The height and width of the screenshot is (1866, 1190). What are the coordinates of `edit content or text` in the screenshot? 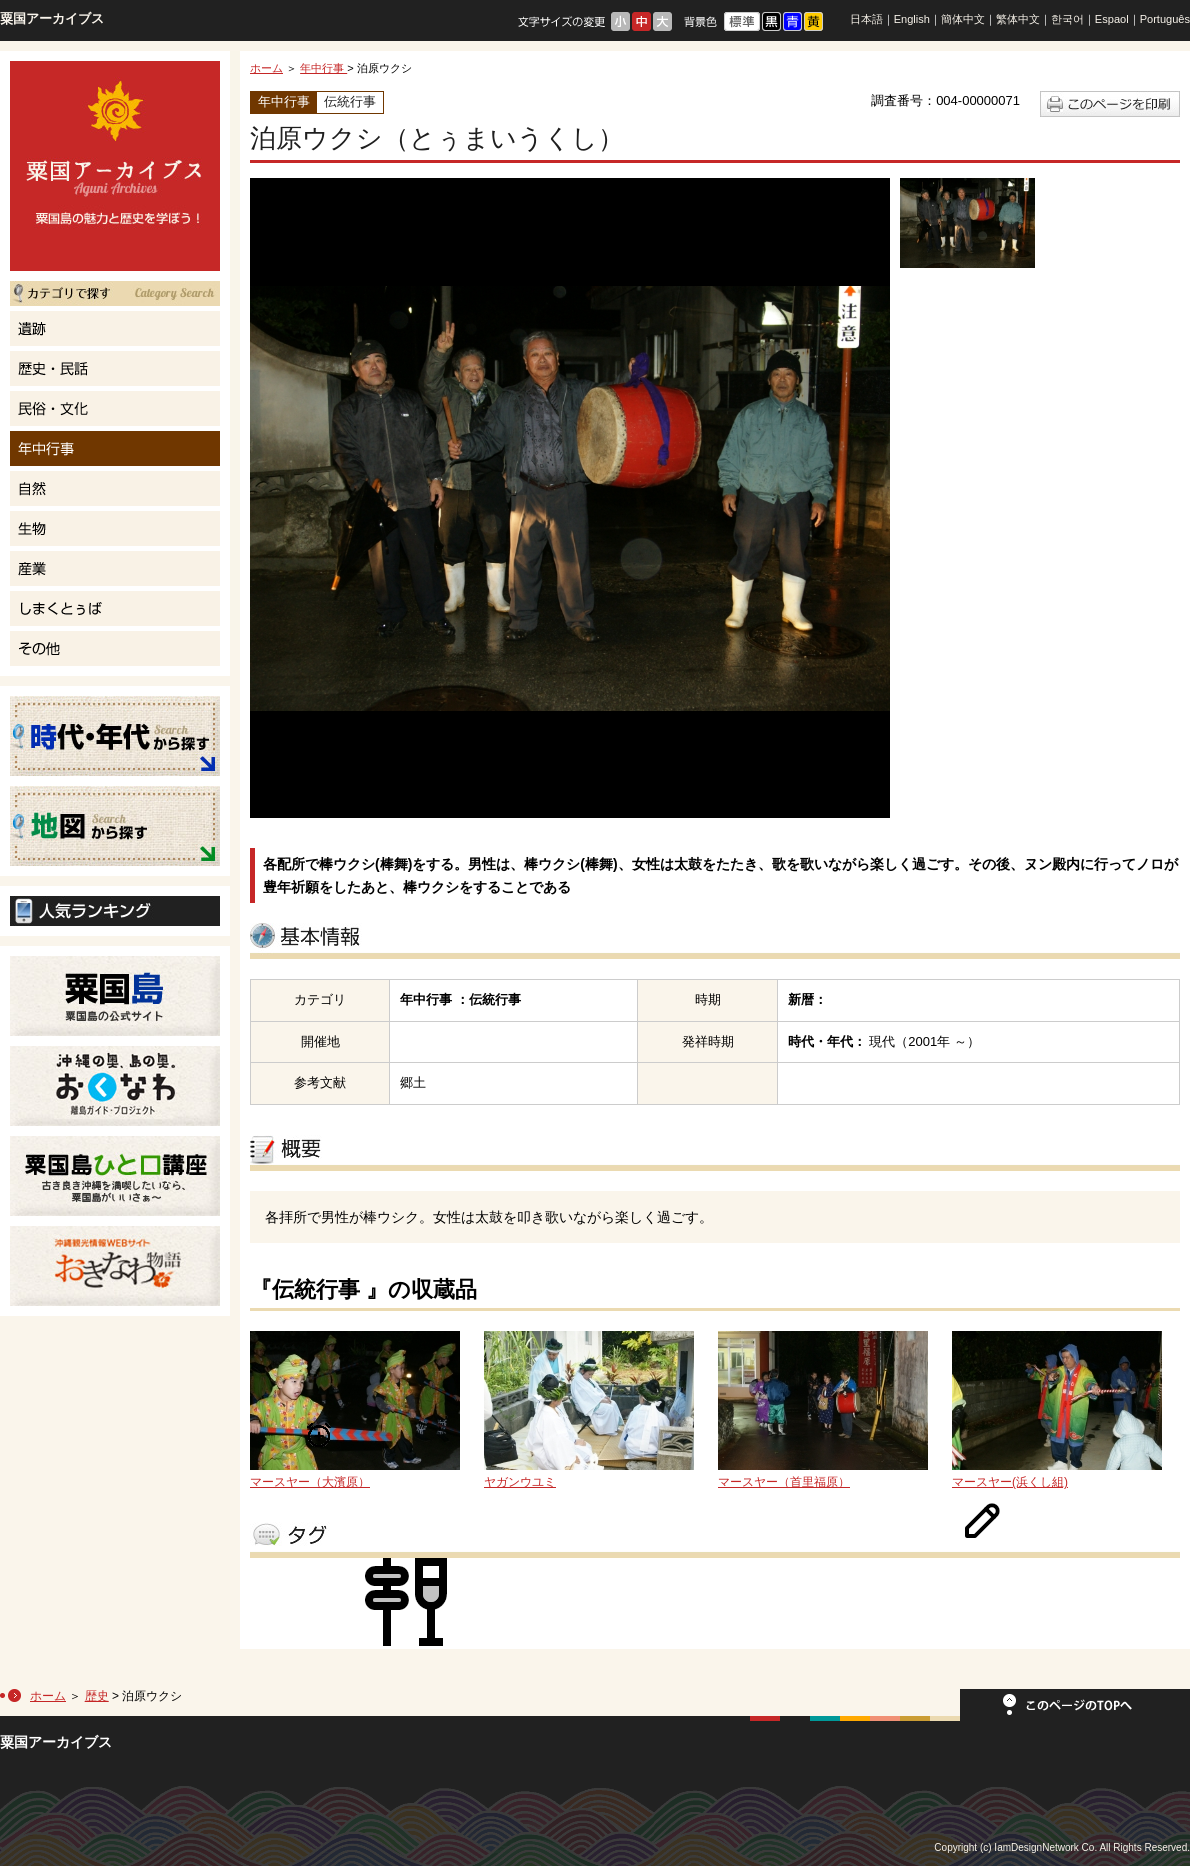 It's located at (983, 1520).